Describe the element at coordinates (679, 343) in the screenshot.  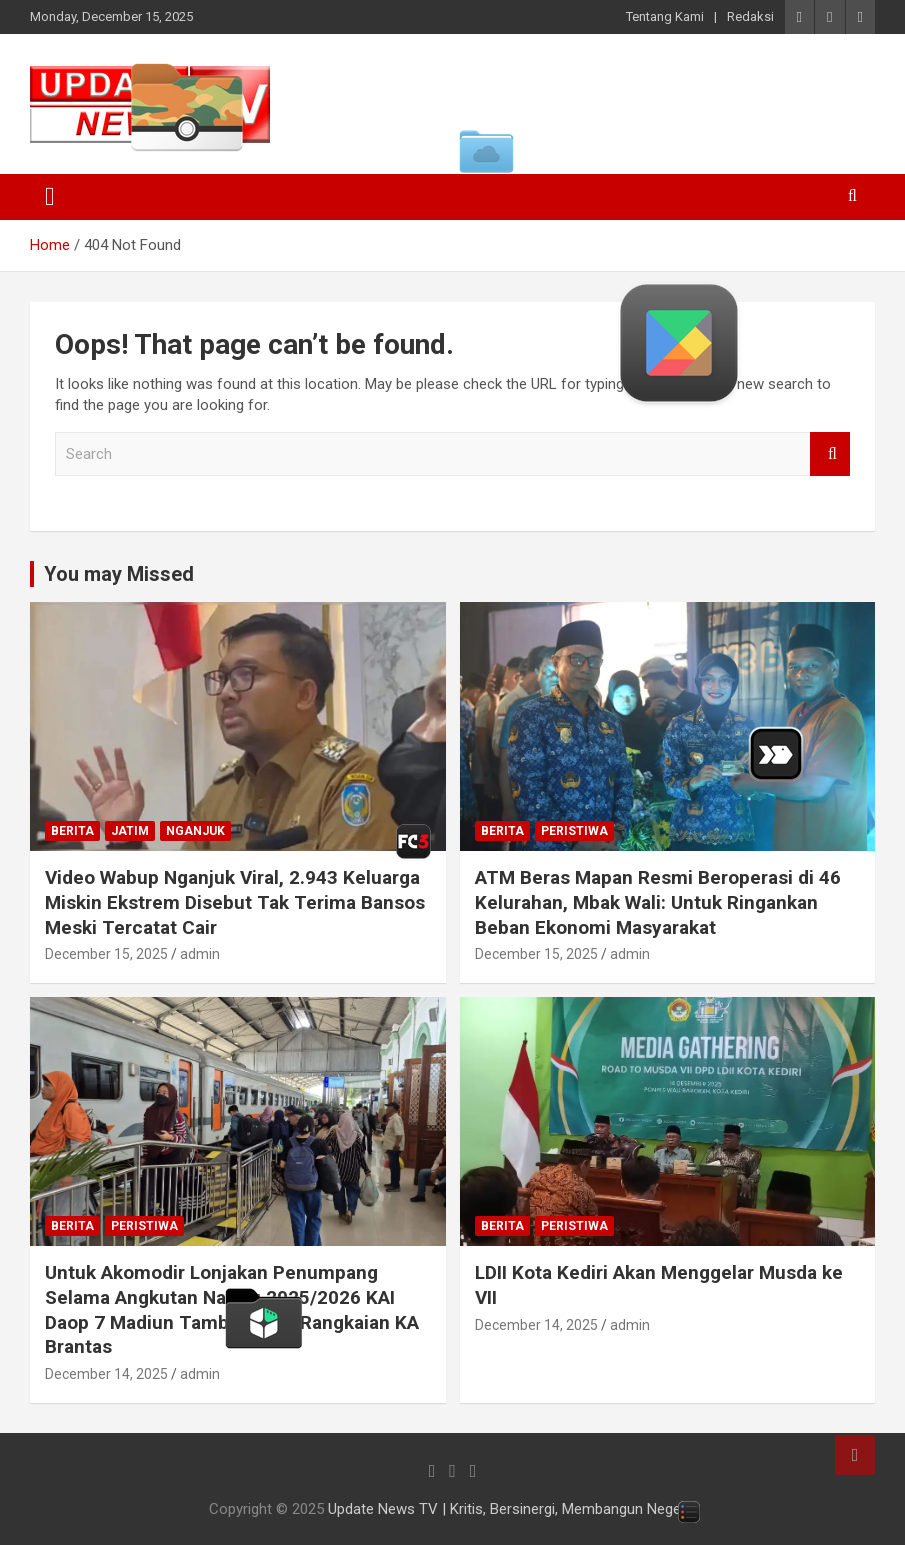
I see `open the tangram app` at that location.